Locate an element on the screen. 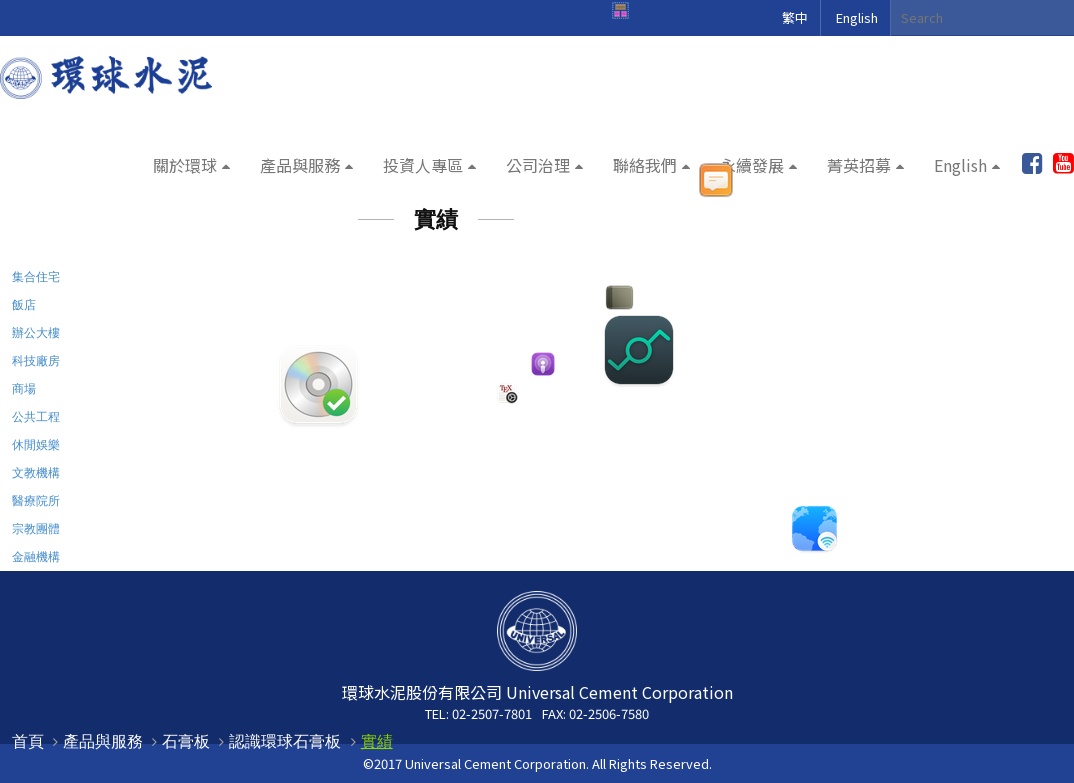  open miktex console for managing tex distributions is located at coordinates (507, 393).